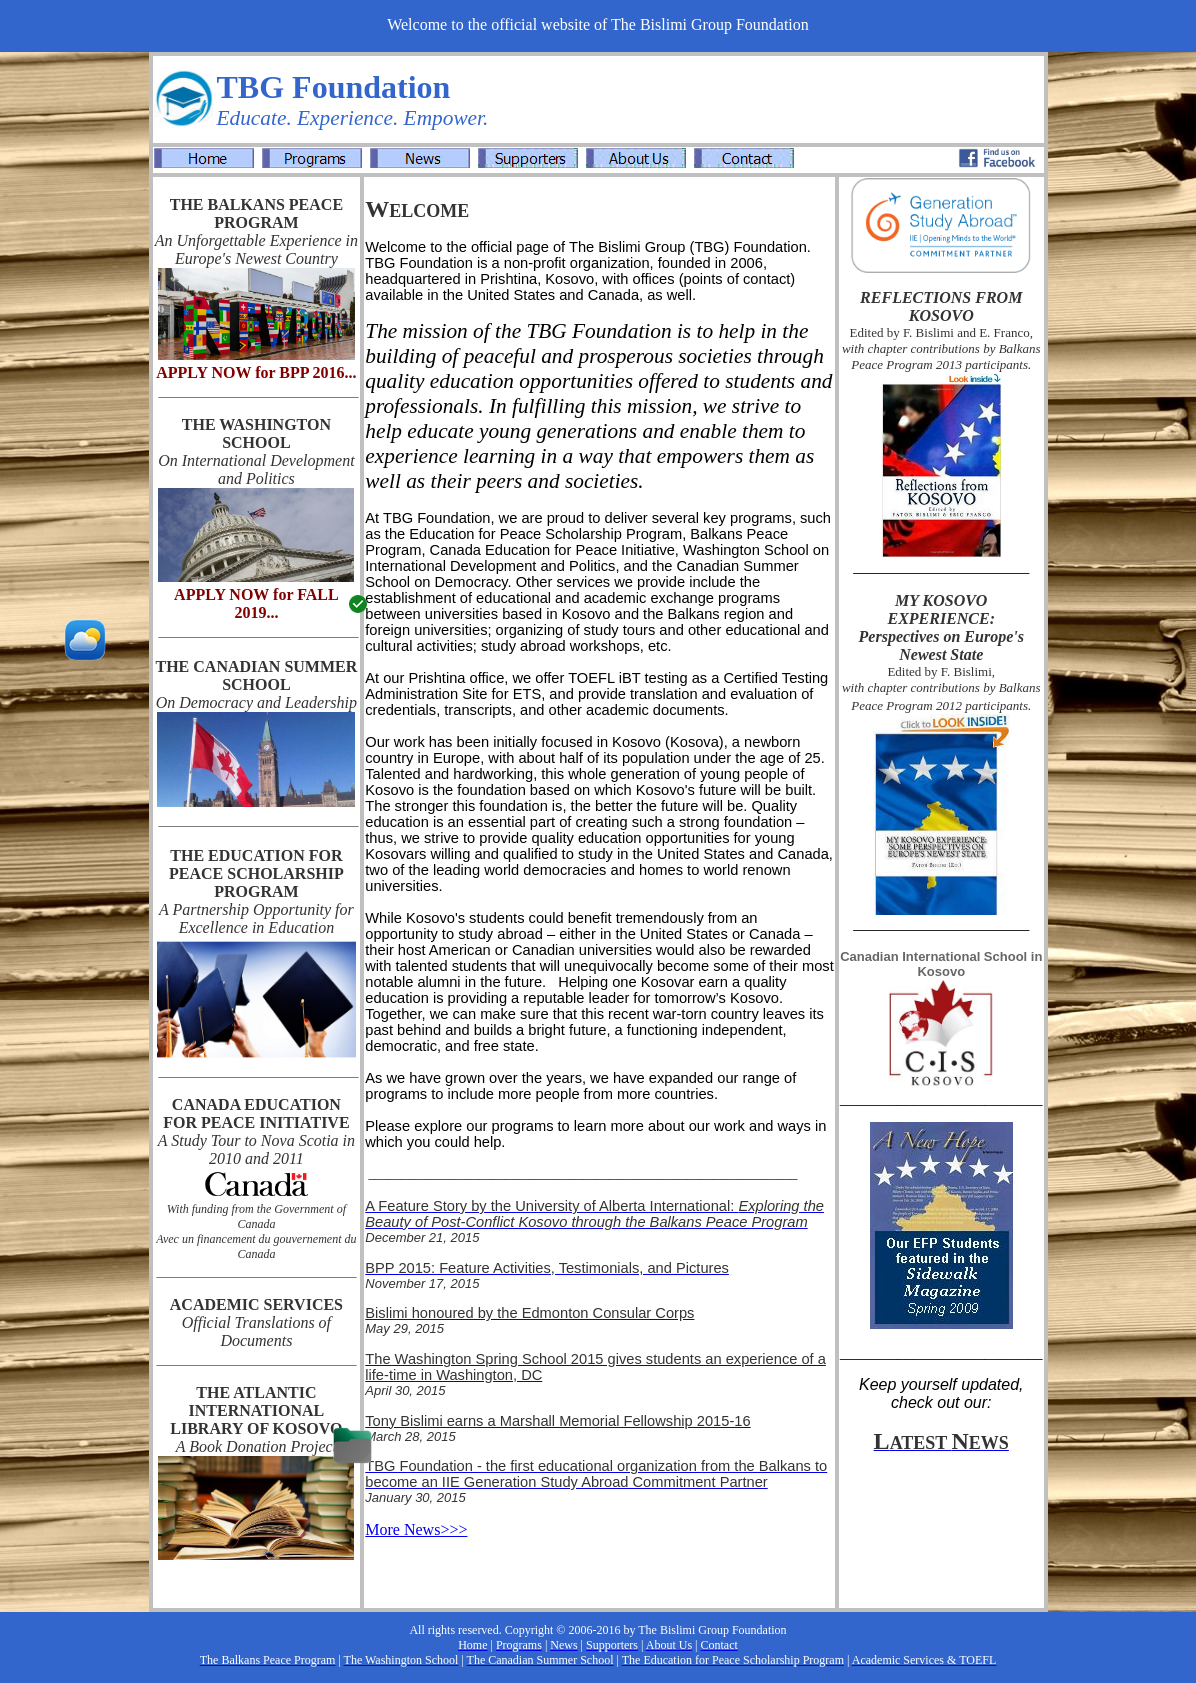  What do you see at coordinates (358, 604) in the screenshot?
I see `apply email filters to messages` at bounding box center [358, 604].